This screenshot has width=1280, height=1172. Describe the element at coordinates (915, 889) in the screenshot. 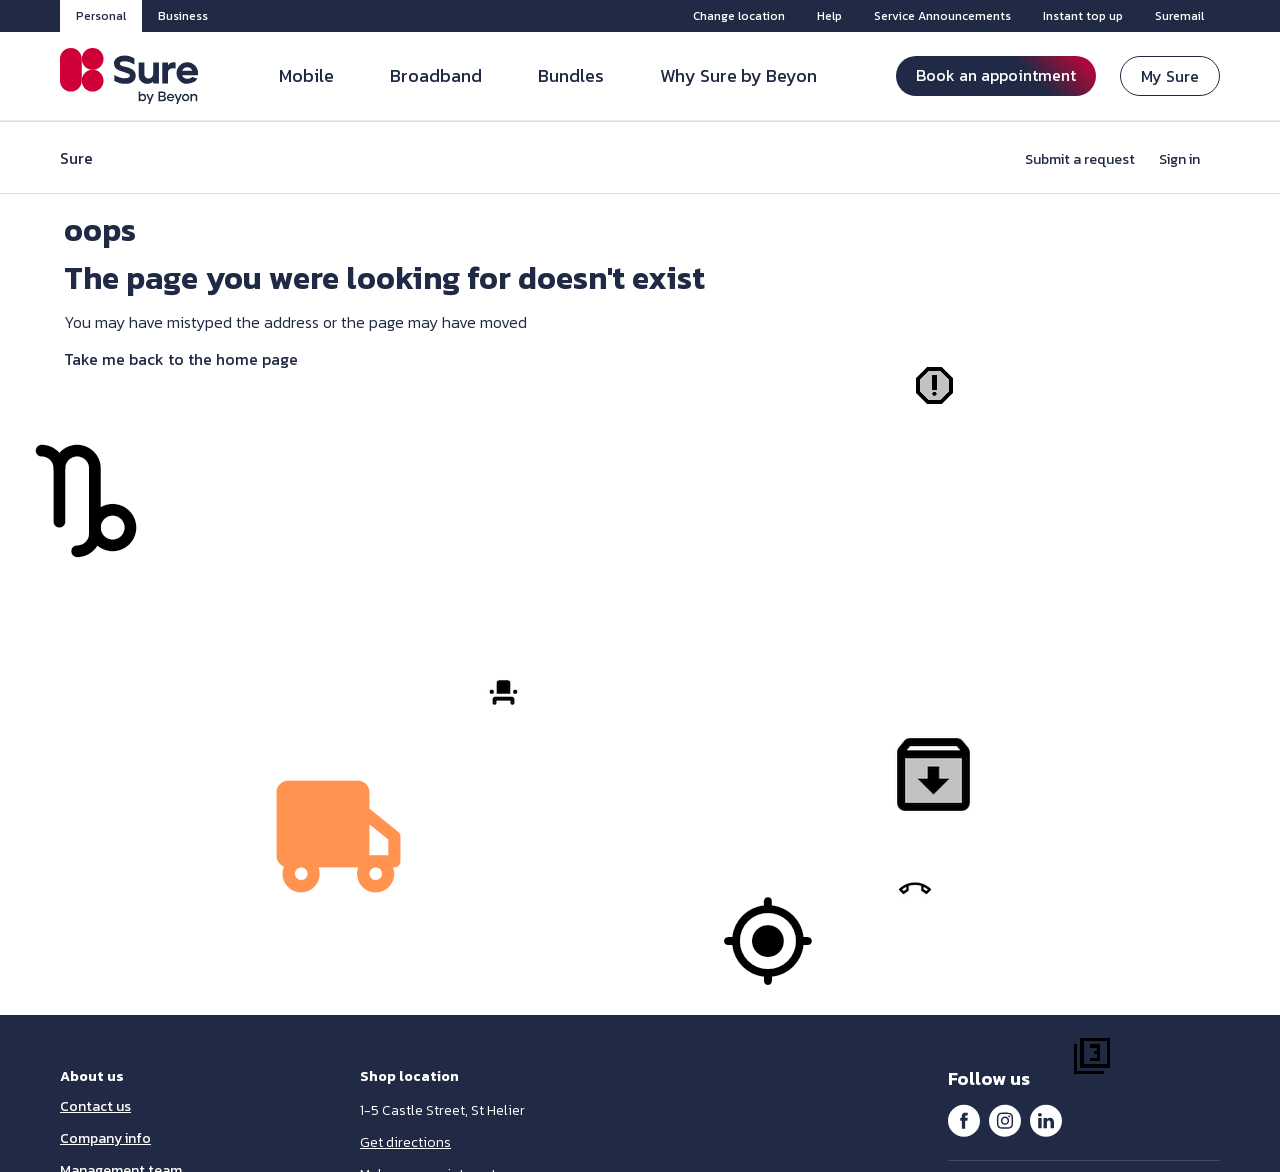

I see `end the current phone call` at that location.